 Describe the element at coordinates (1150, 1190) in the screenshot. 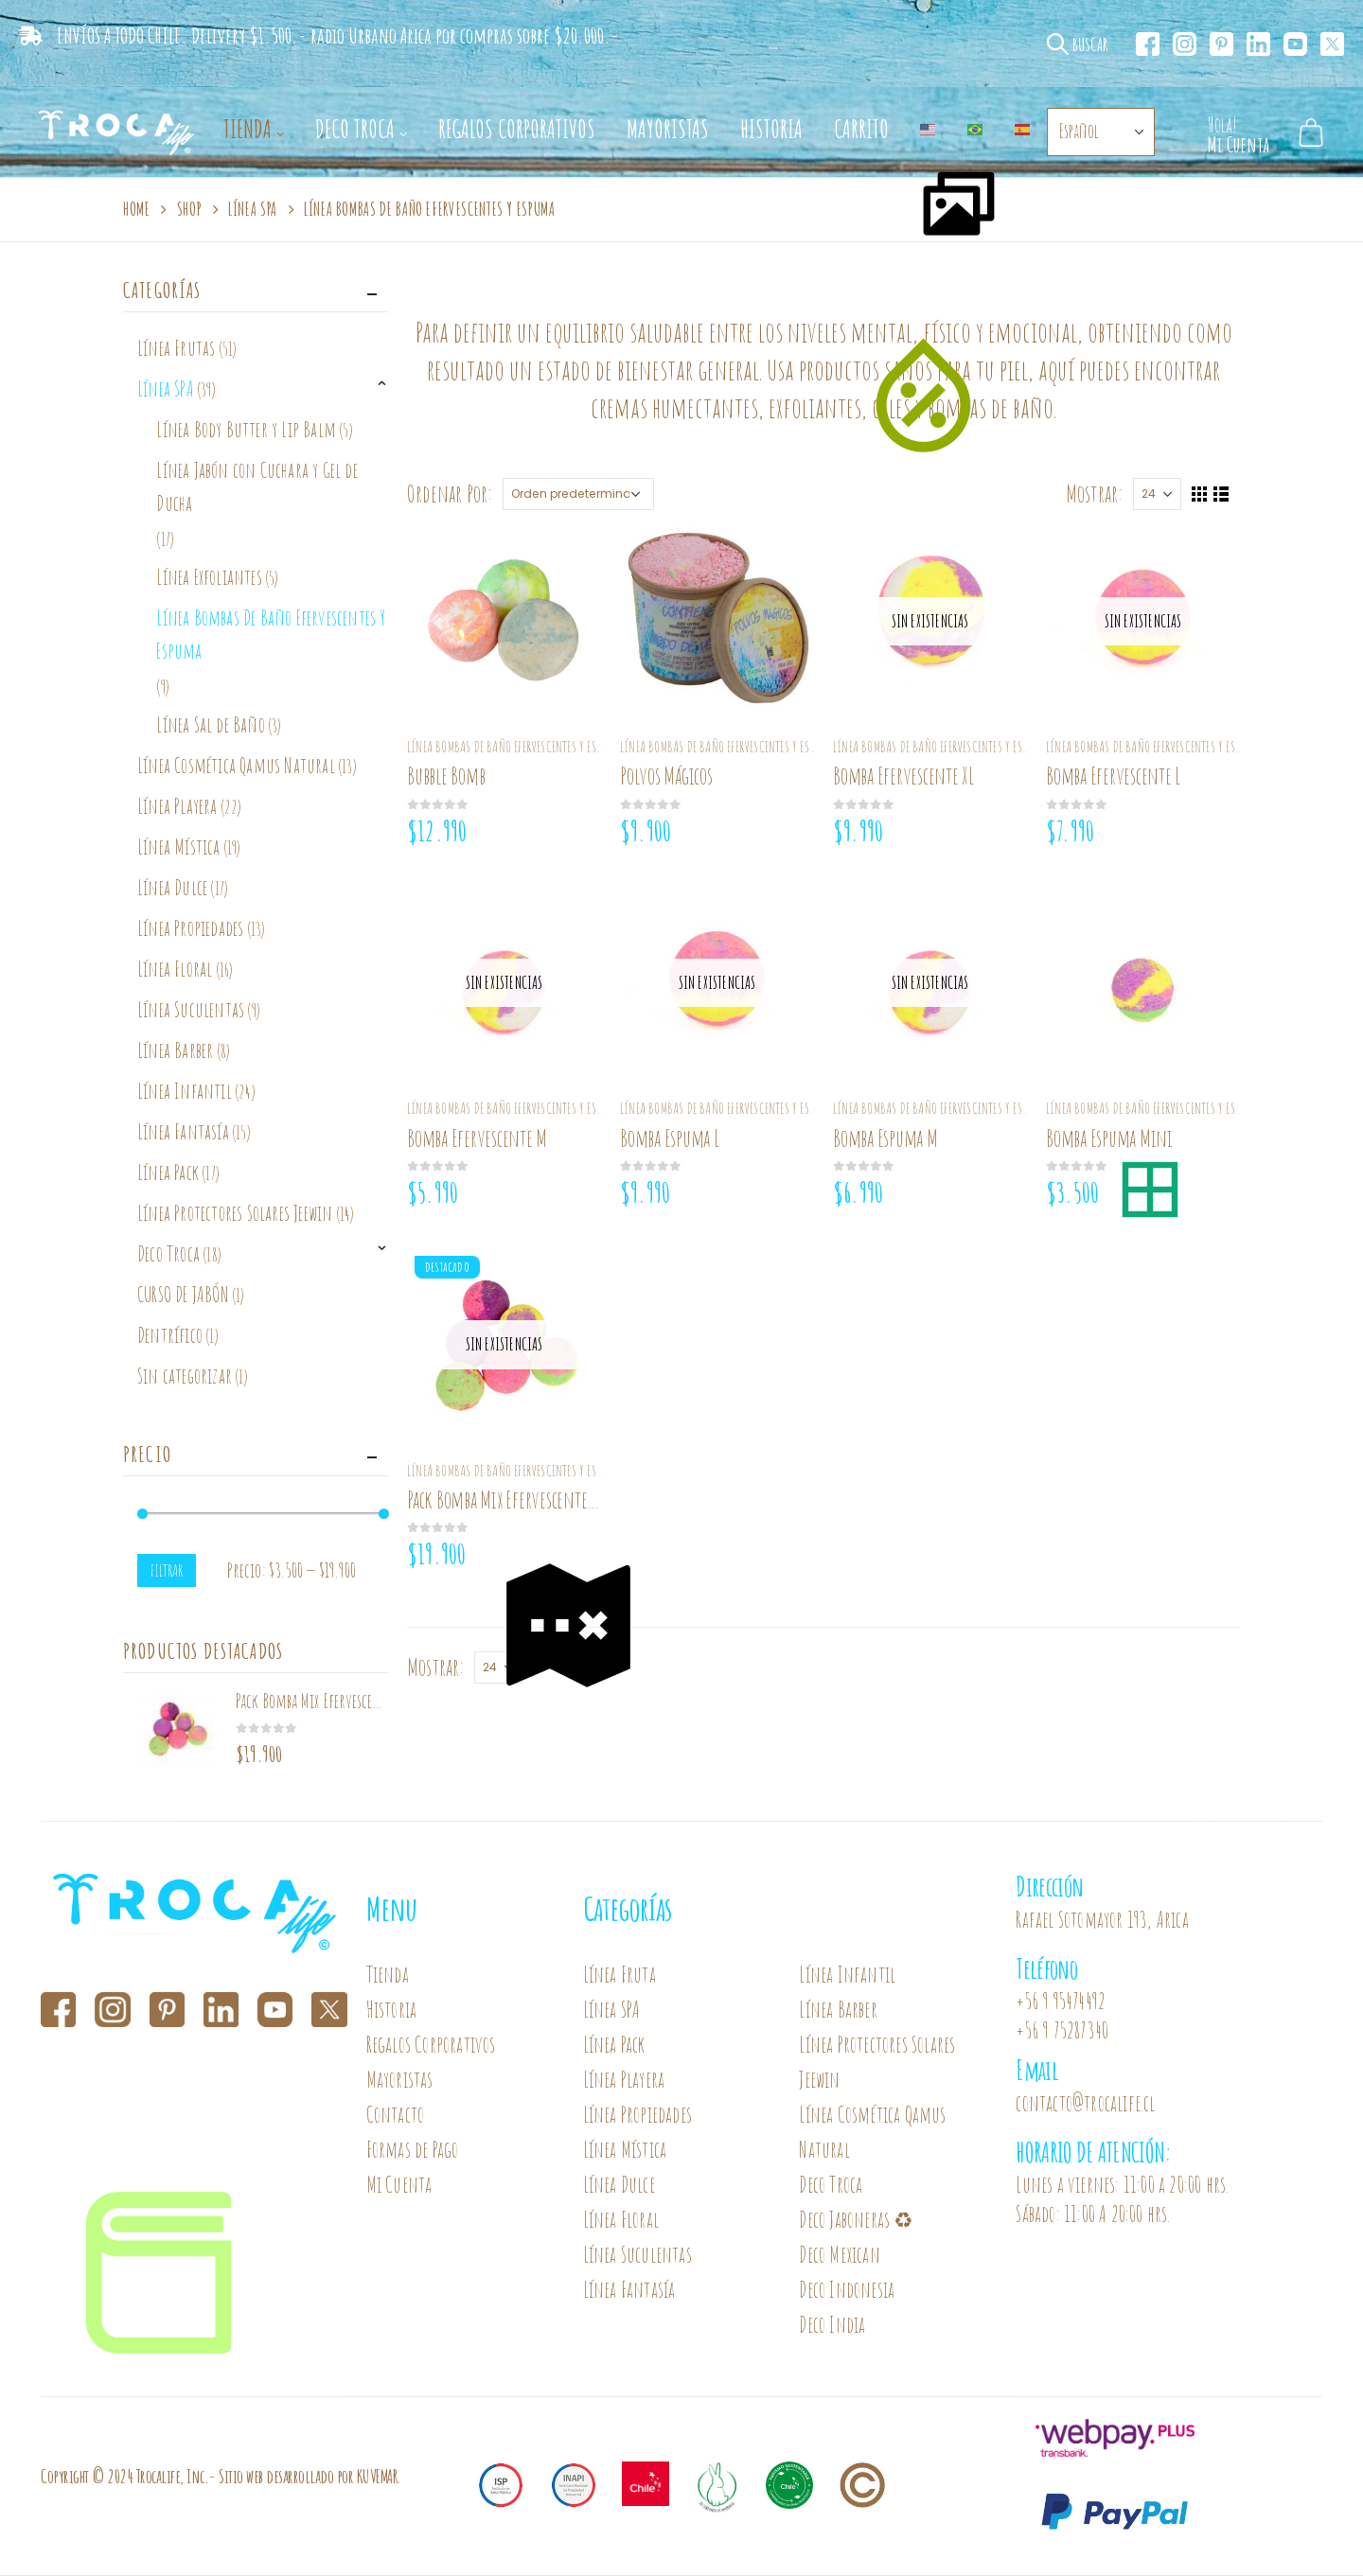

I see `sign in with Microsoft account` at that location.